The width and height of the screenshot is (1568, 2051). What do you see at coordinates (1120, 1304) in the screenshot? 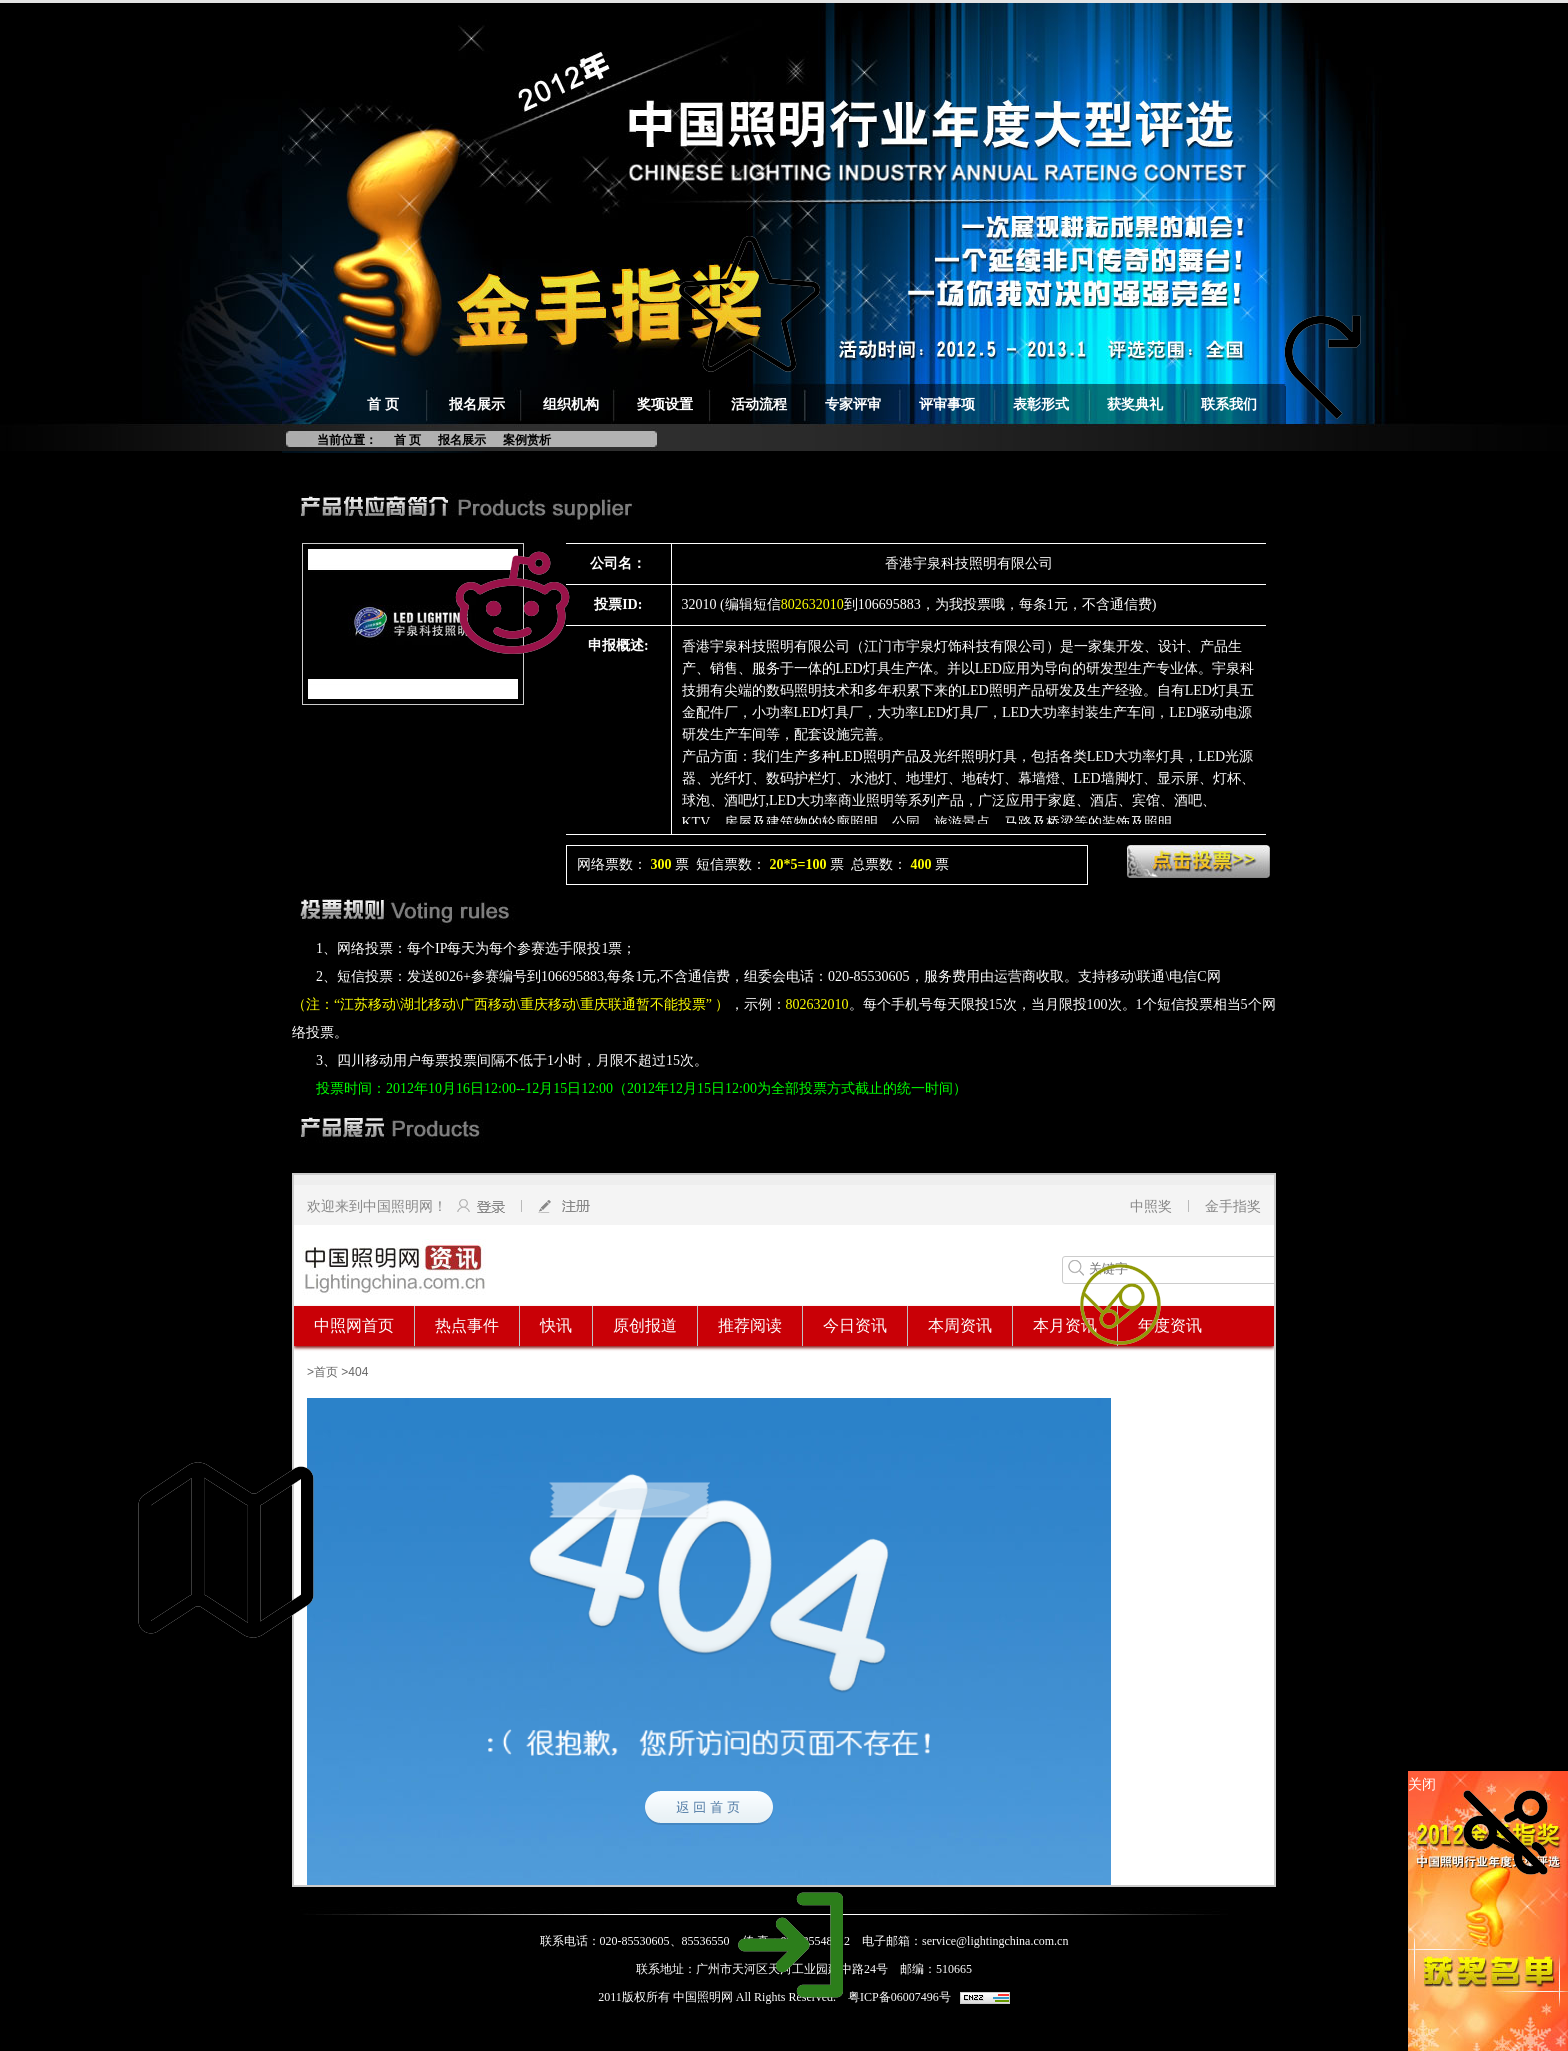
I see `open steam gaming platform` at bounding box center [1120, 1304].